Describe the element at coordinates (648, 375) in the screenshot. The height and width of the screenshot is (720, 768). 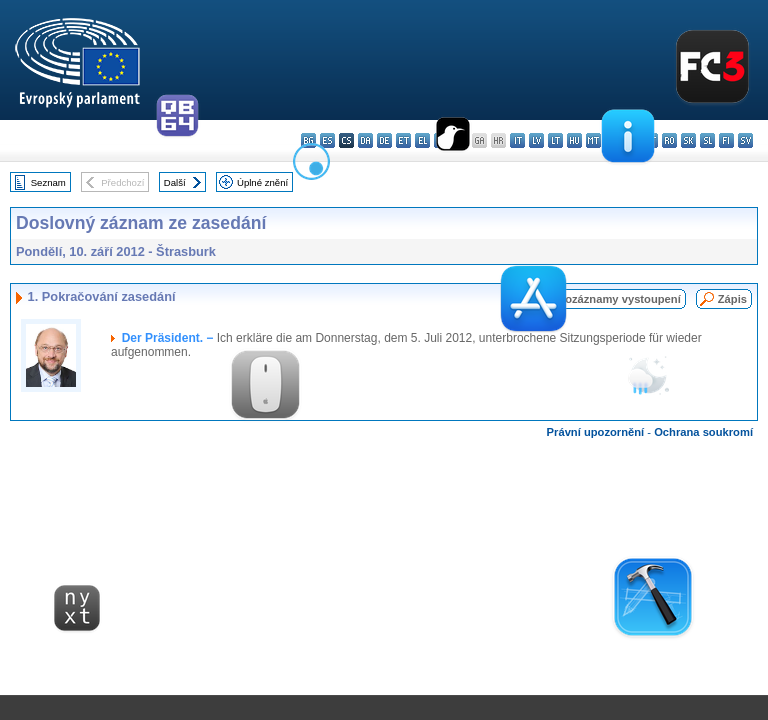
I see `indicates nighttime rain or showers in weather forecast` at that location.